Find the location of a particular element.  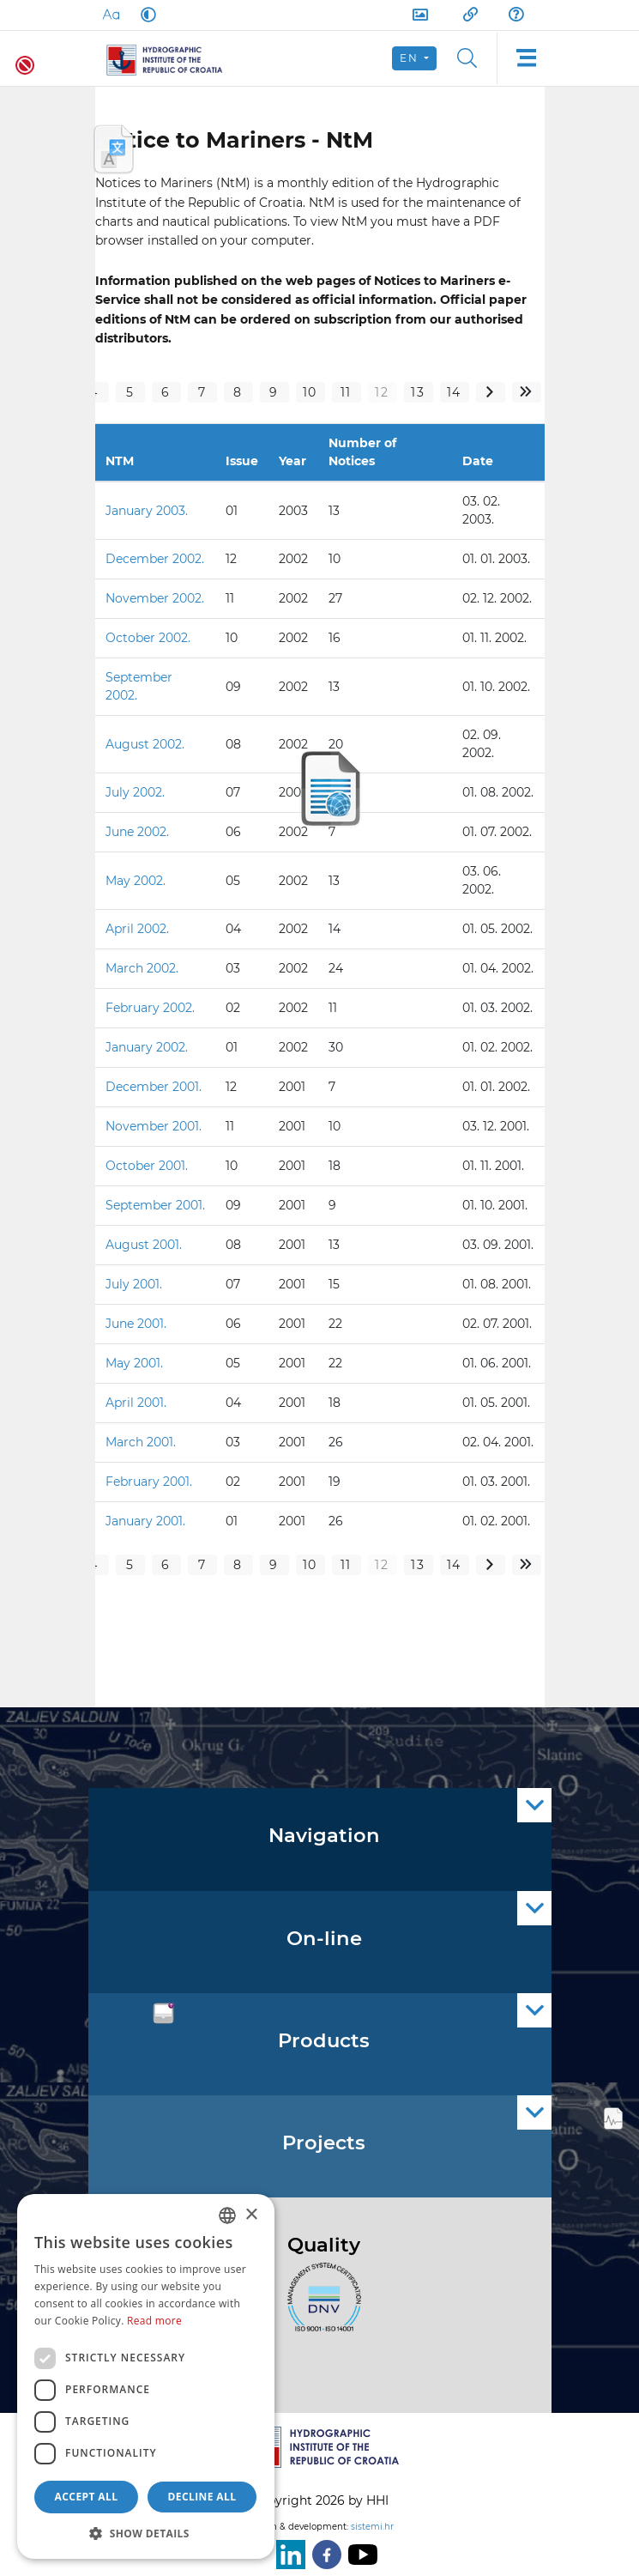

a gettext translation file for software localization is located at coordinates (113, 148).